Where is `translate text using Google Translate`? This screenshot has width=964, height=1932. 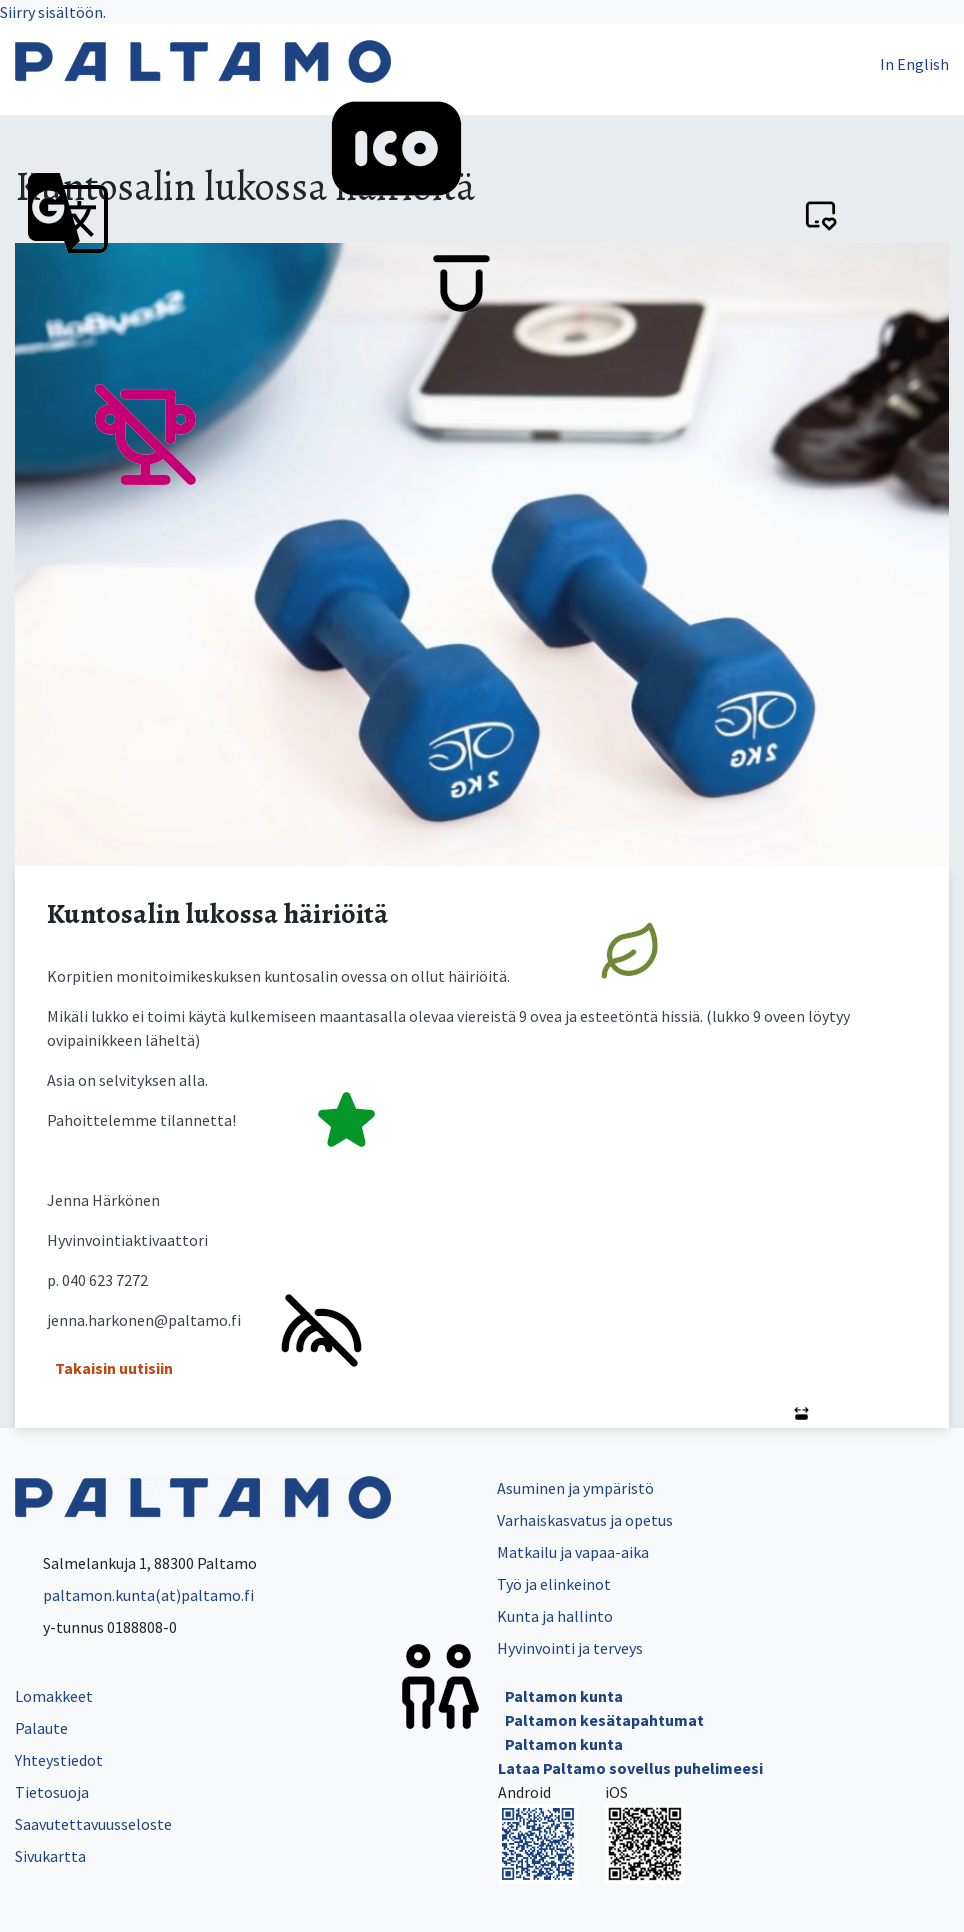
translate text using Google Translate is located at coordinates (68, 213).